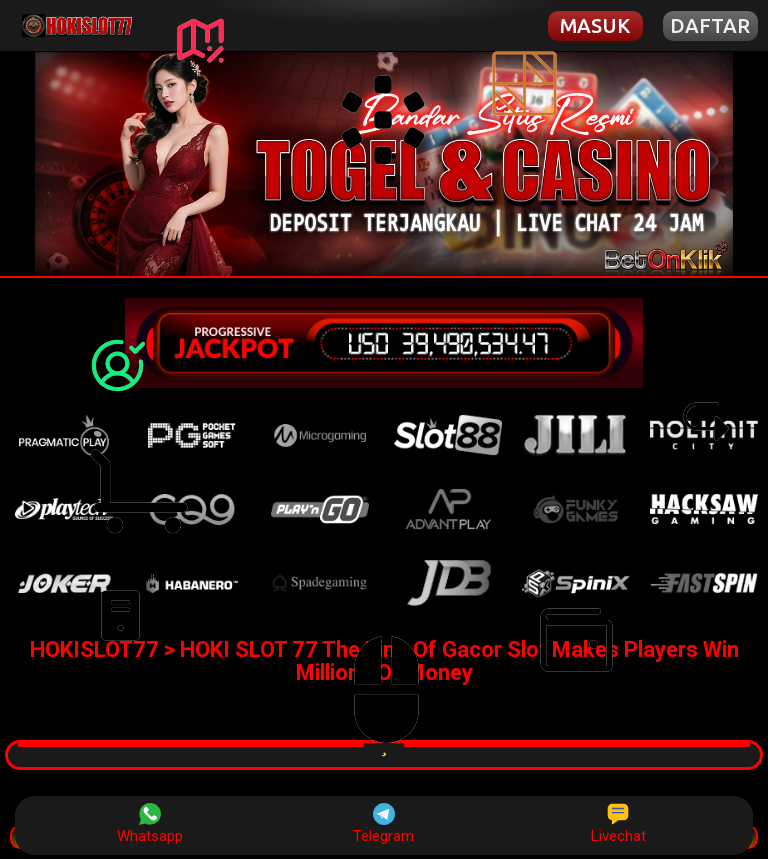 The width and height of the screenshot is (768, 859). What do you see at coordinates (137, 486) in the screenshot?
I see `view your shopping cart` at bounding box center [137, 486].